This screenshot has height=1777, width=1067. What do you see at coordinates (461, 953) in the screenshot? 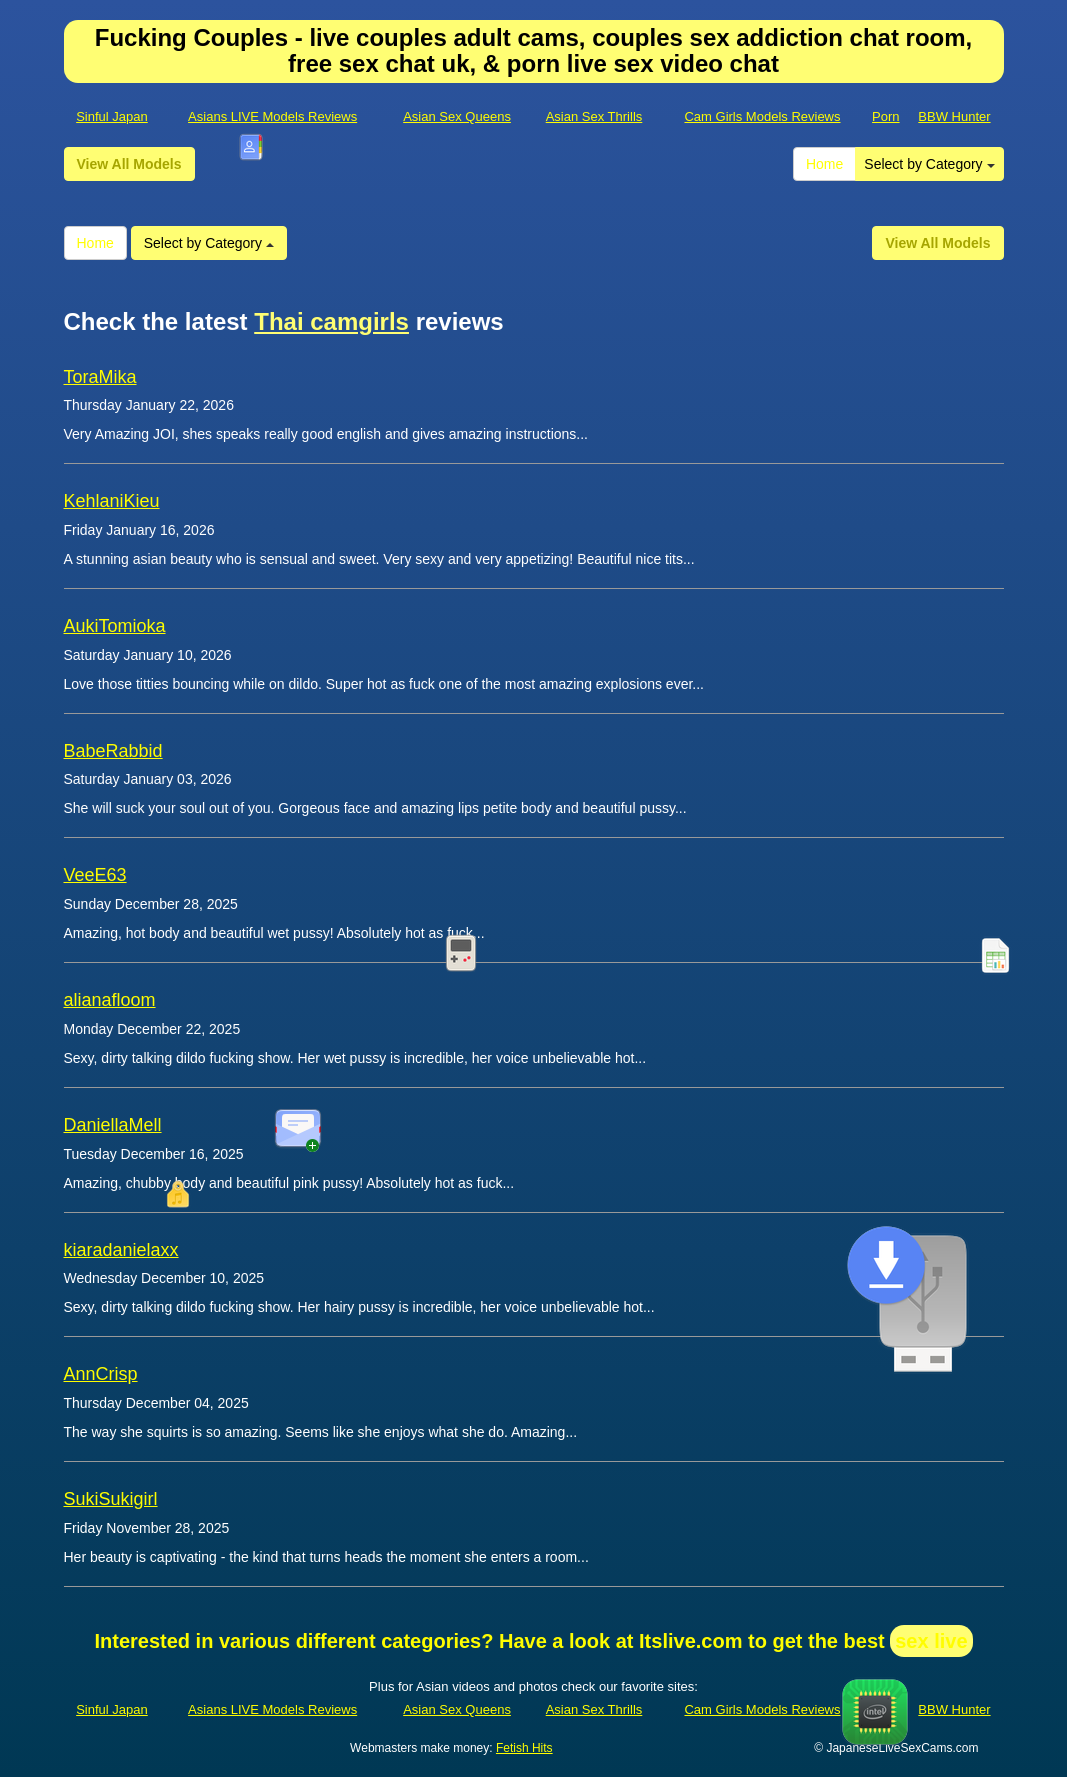
I see `open the games application` at bounding box center [461, 953].